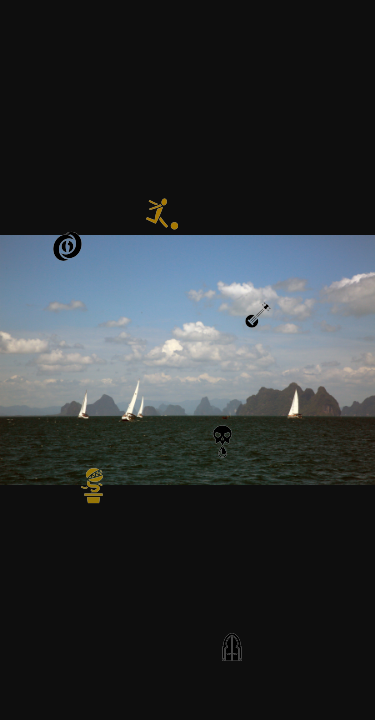 Image resolution: width=375 pixels, height=720 pixels. I want to click on indicates a surreal or dream-like game state, so click(67, 246).